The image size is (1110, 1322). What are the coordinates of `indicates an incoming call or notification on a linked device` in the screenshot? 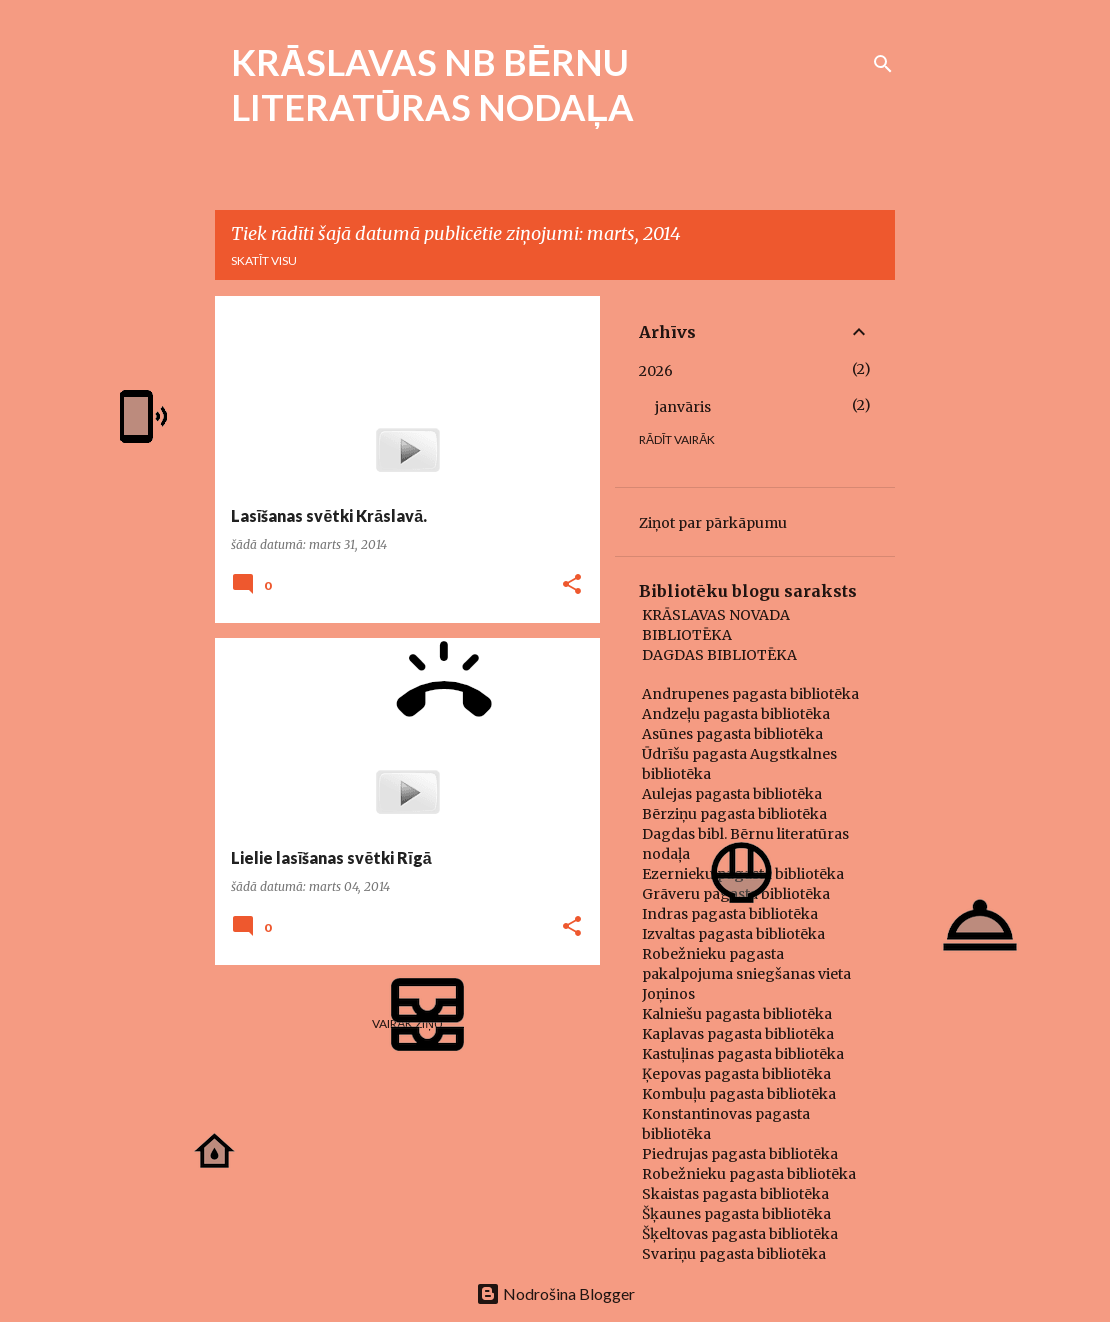 It's located at (143, 416).